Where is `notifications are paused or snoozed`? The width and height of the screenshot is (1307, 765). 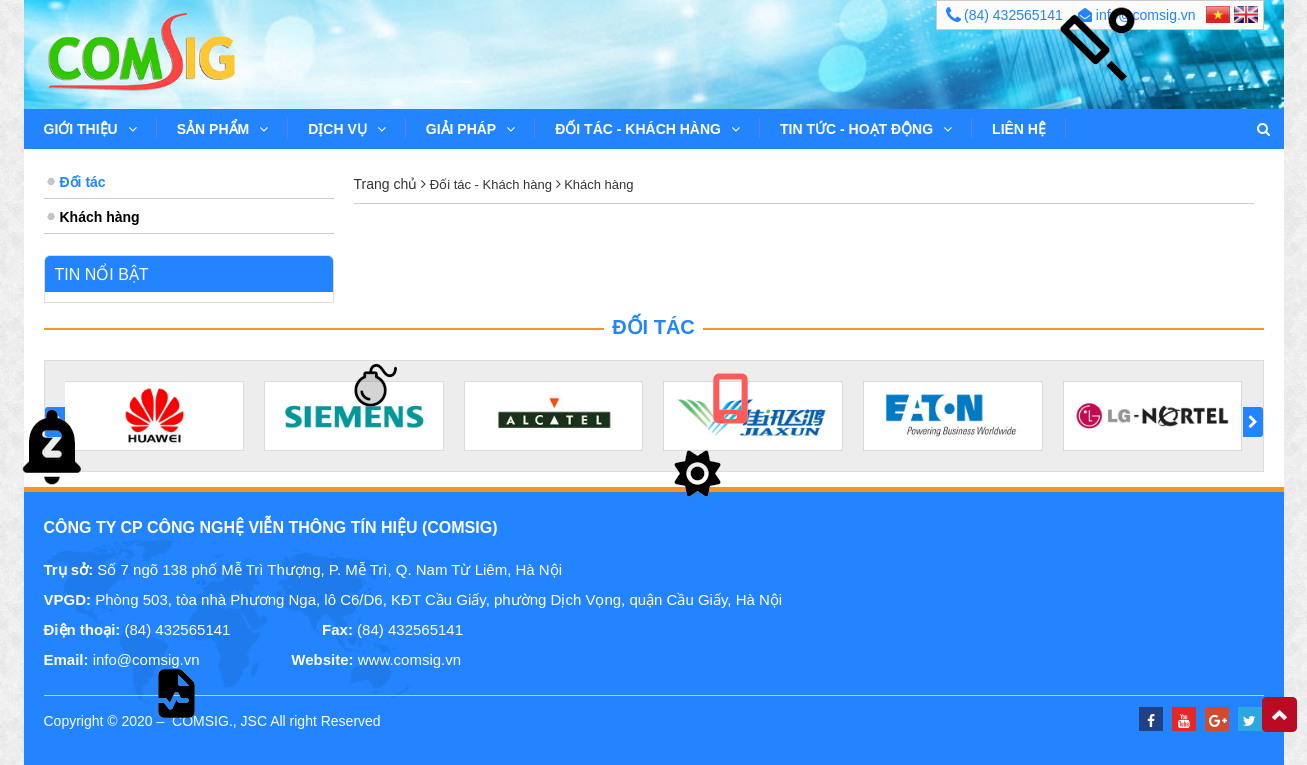 notifications are paused or snoozed is located at coordinates (52, 446).